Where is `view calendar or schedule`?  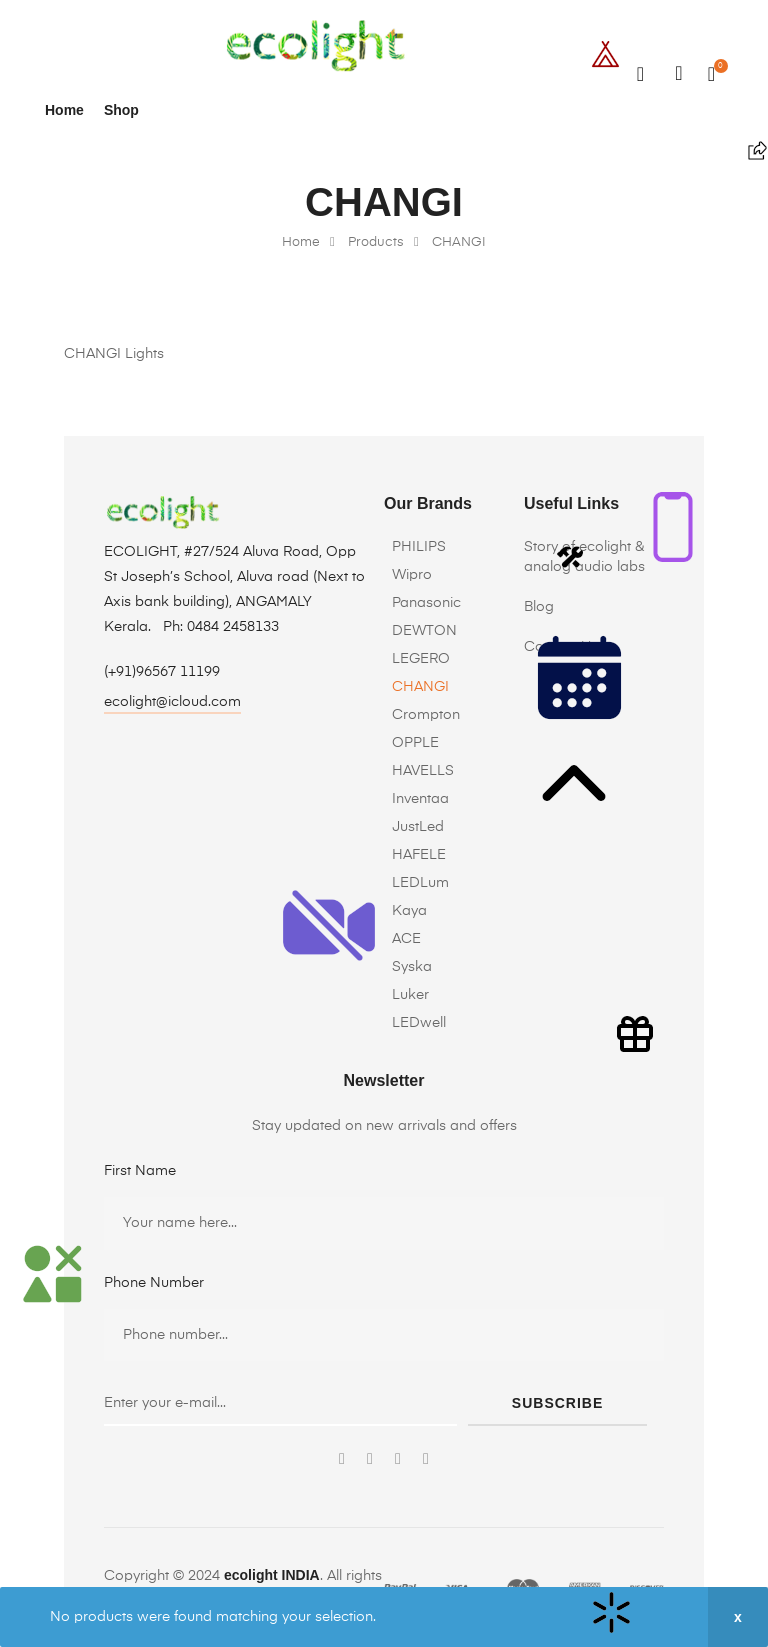
view calendar or schedule is located at coordinates (579, 677).